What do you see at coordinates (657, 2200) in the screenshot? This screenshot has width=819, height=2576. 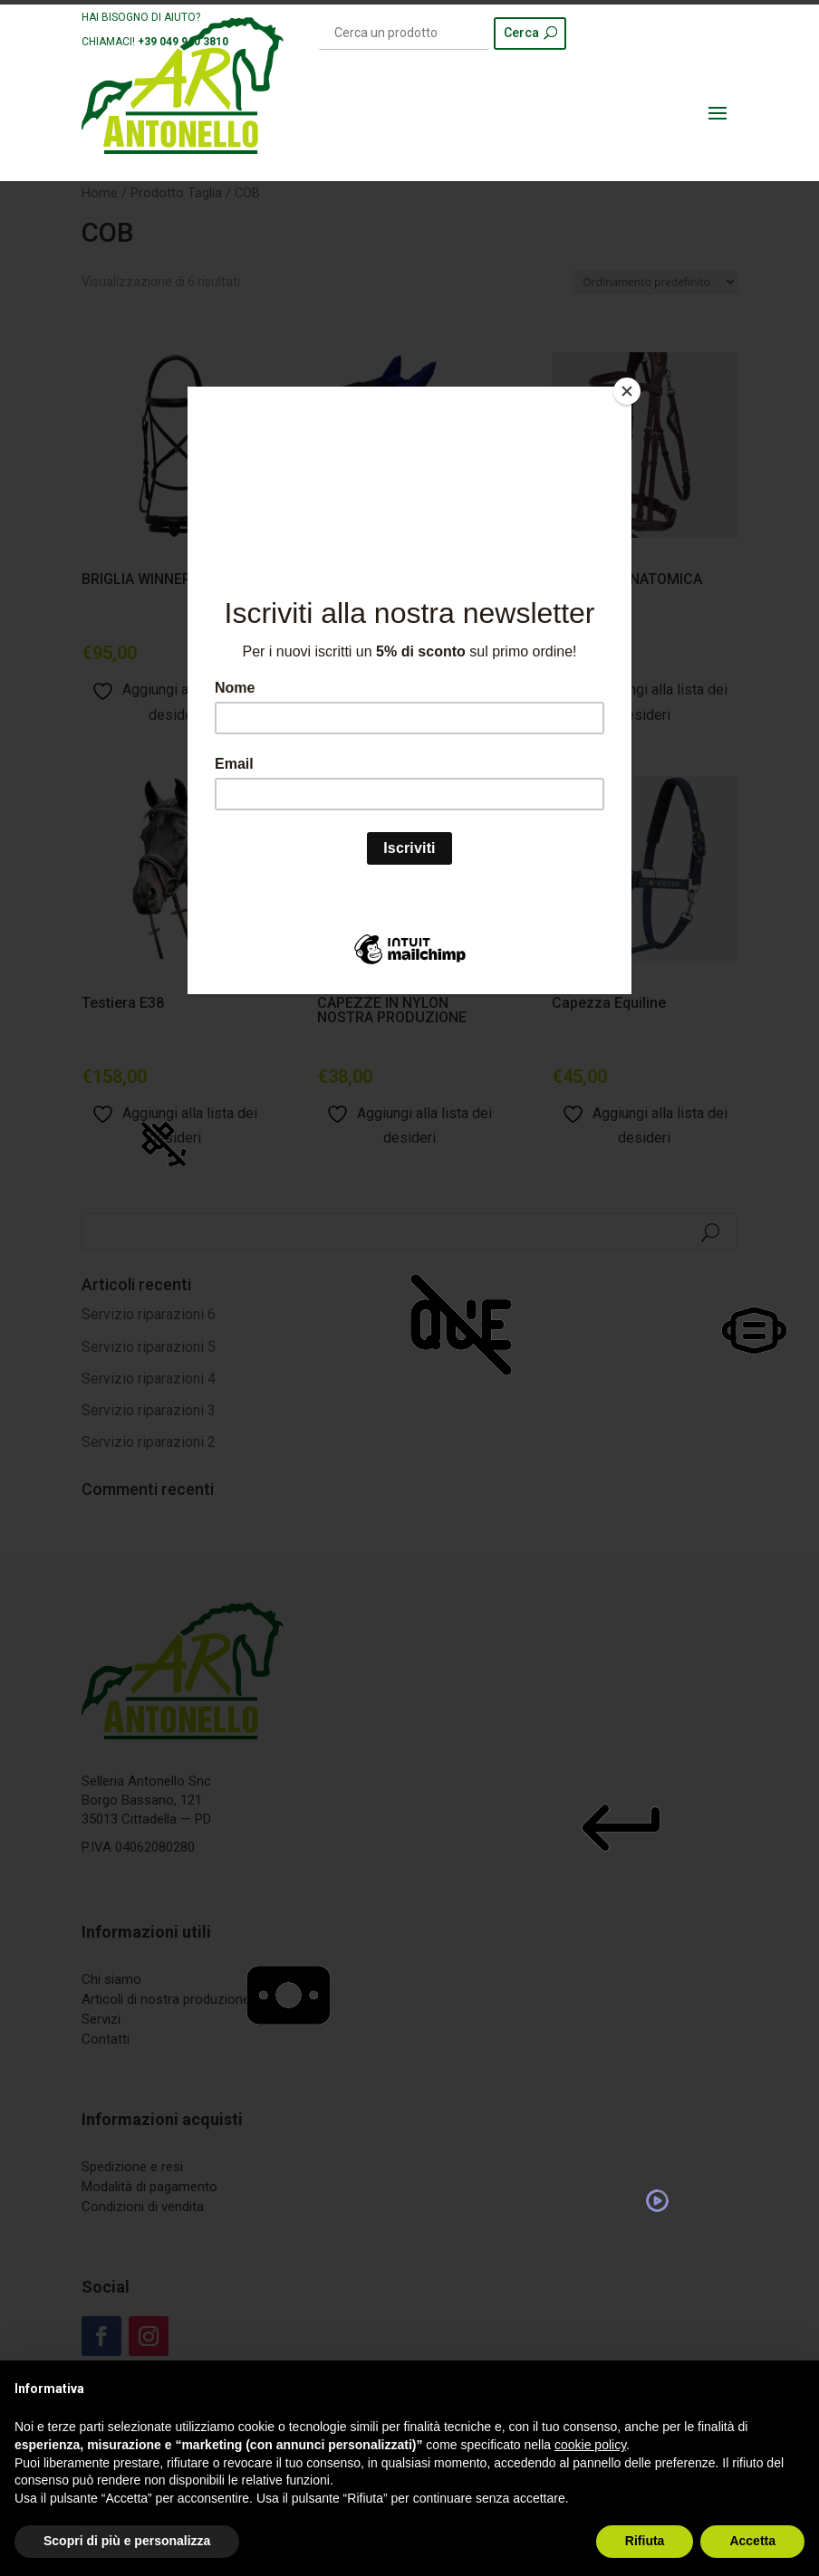 I see `open Parsinta video learning platform` at bounding box center [657, 2200].